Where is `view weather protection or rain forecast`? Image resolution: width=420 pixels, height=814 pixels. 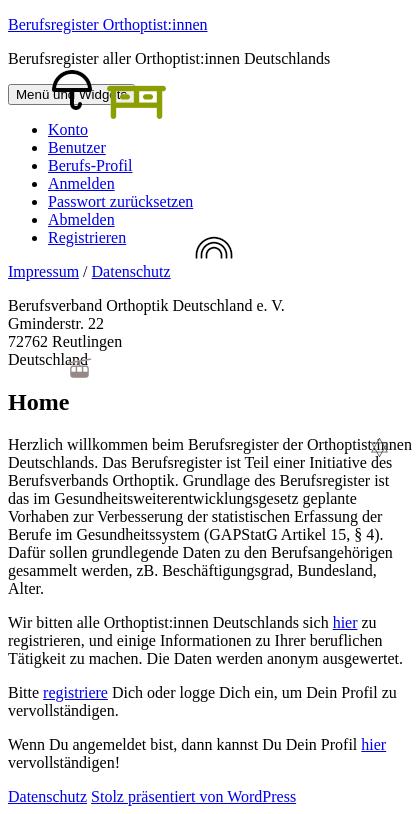 view weather protection or rain forecast is located at coordinates (72, 90).